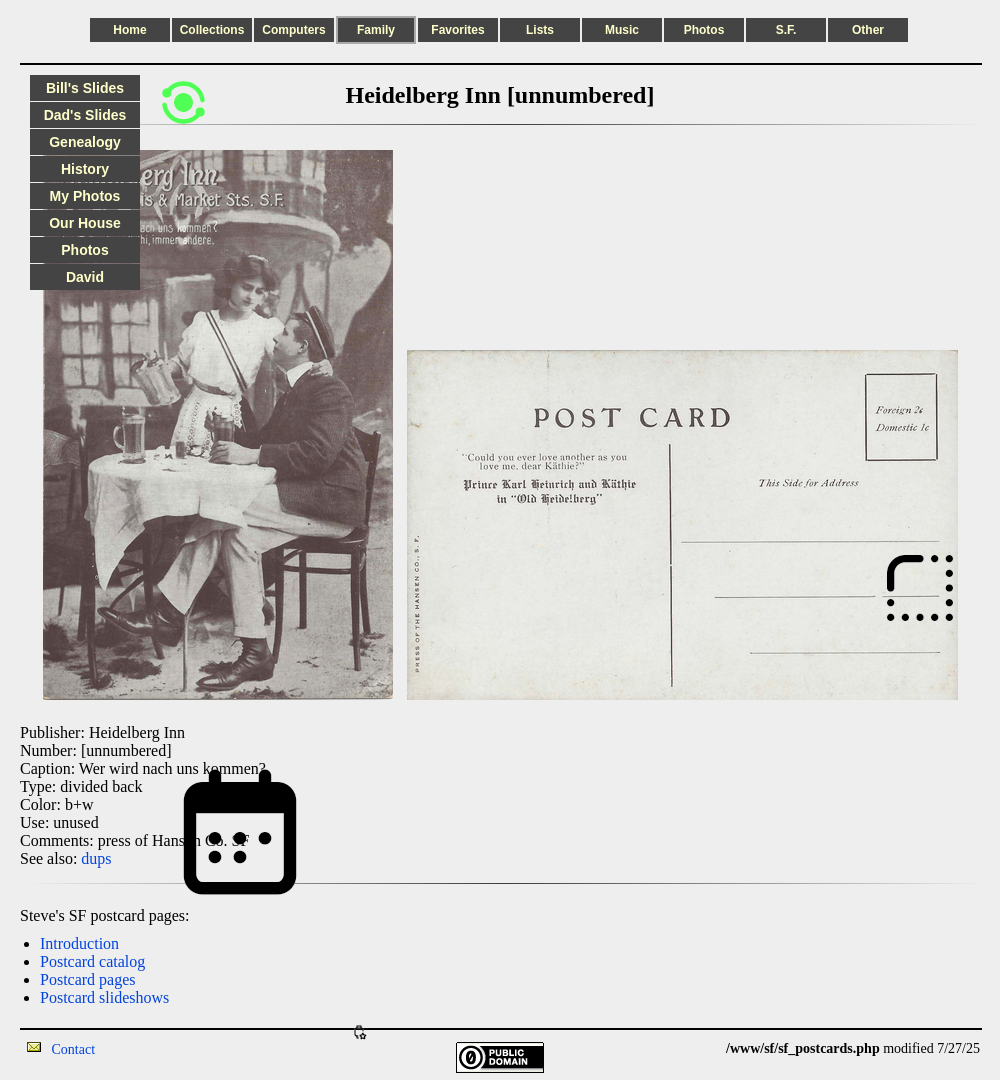 The image size is (1000, 1080). What do you see at coordinates (920, 588) in the screenshot?
I see `adjust corner radius settings` at bounding box center [920, 588].